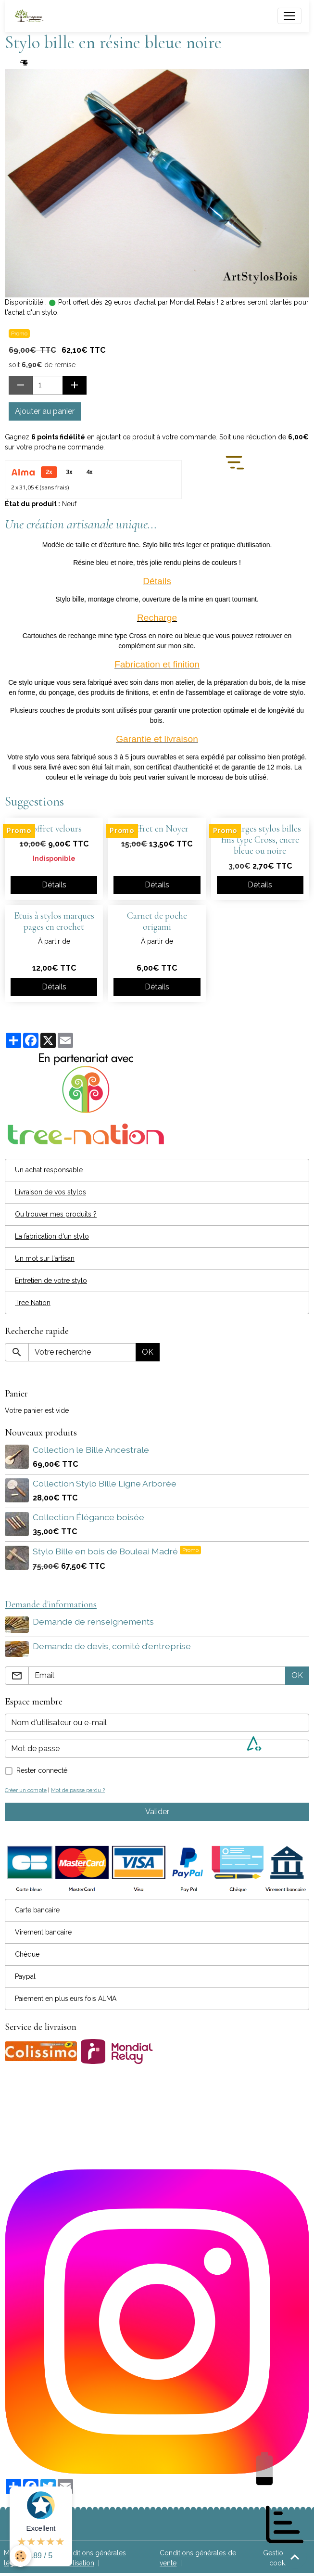 This screenshot has height=2576, width=314. I want to click on indicates low battery level at 20%, so click(264, 2469).